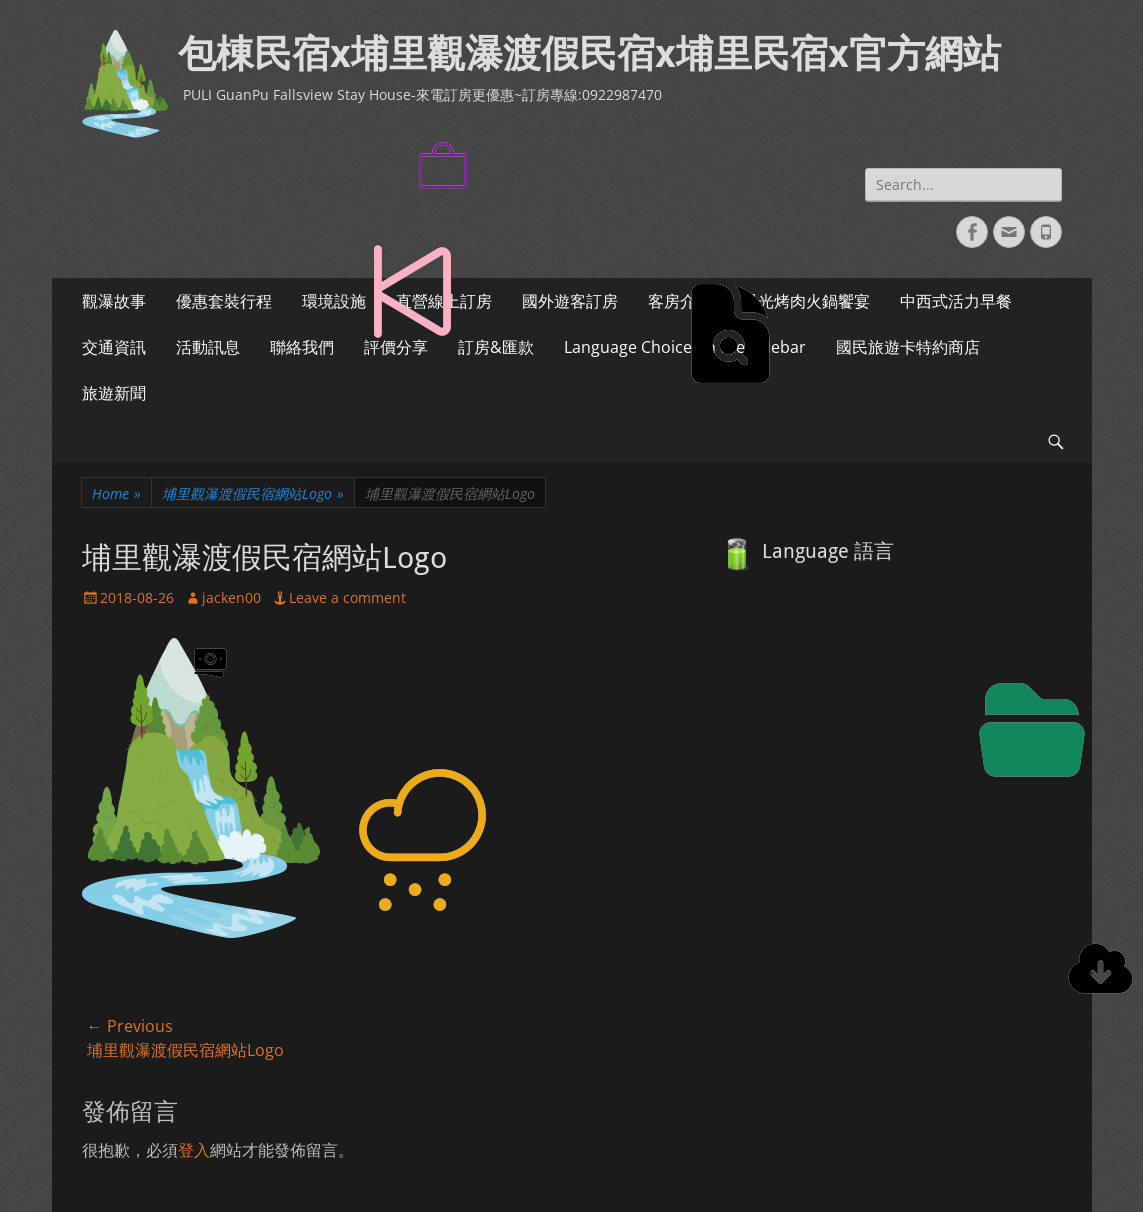  I want to click on indicates snowy weather conditions, so click(422, 837).